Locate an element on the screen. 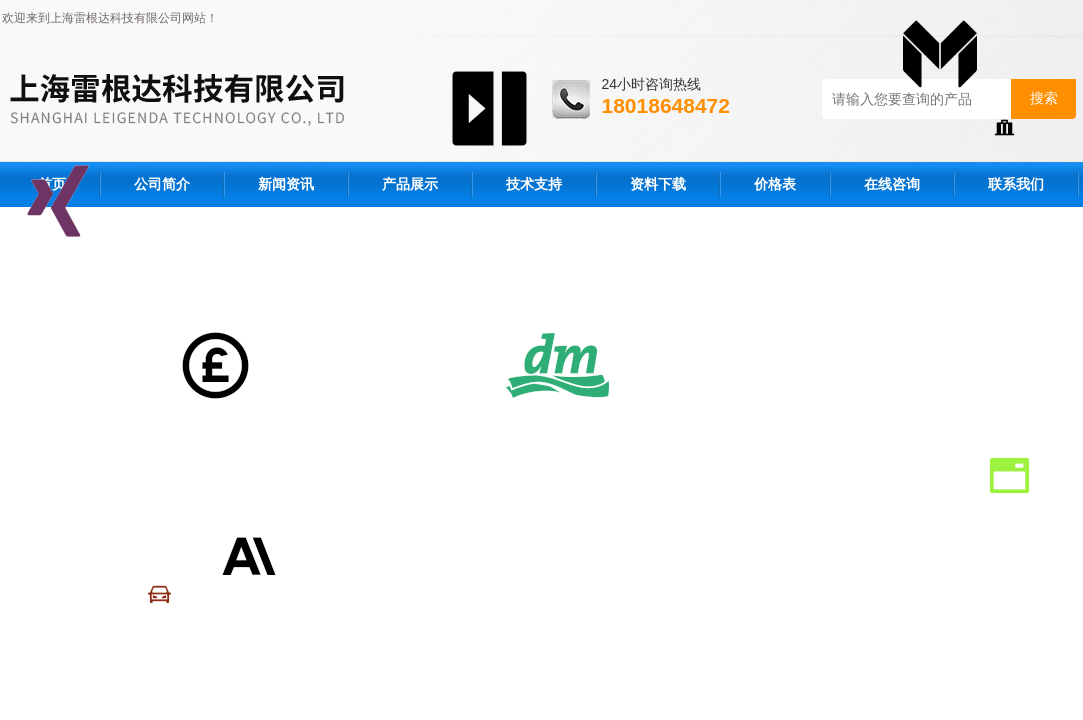  view car or vehicle location is located at coordinates (159, 593).